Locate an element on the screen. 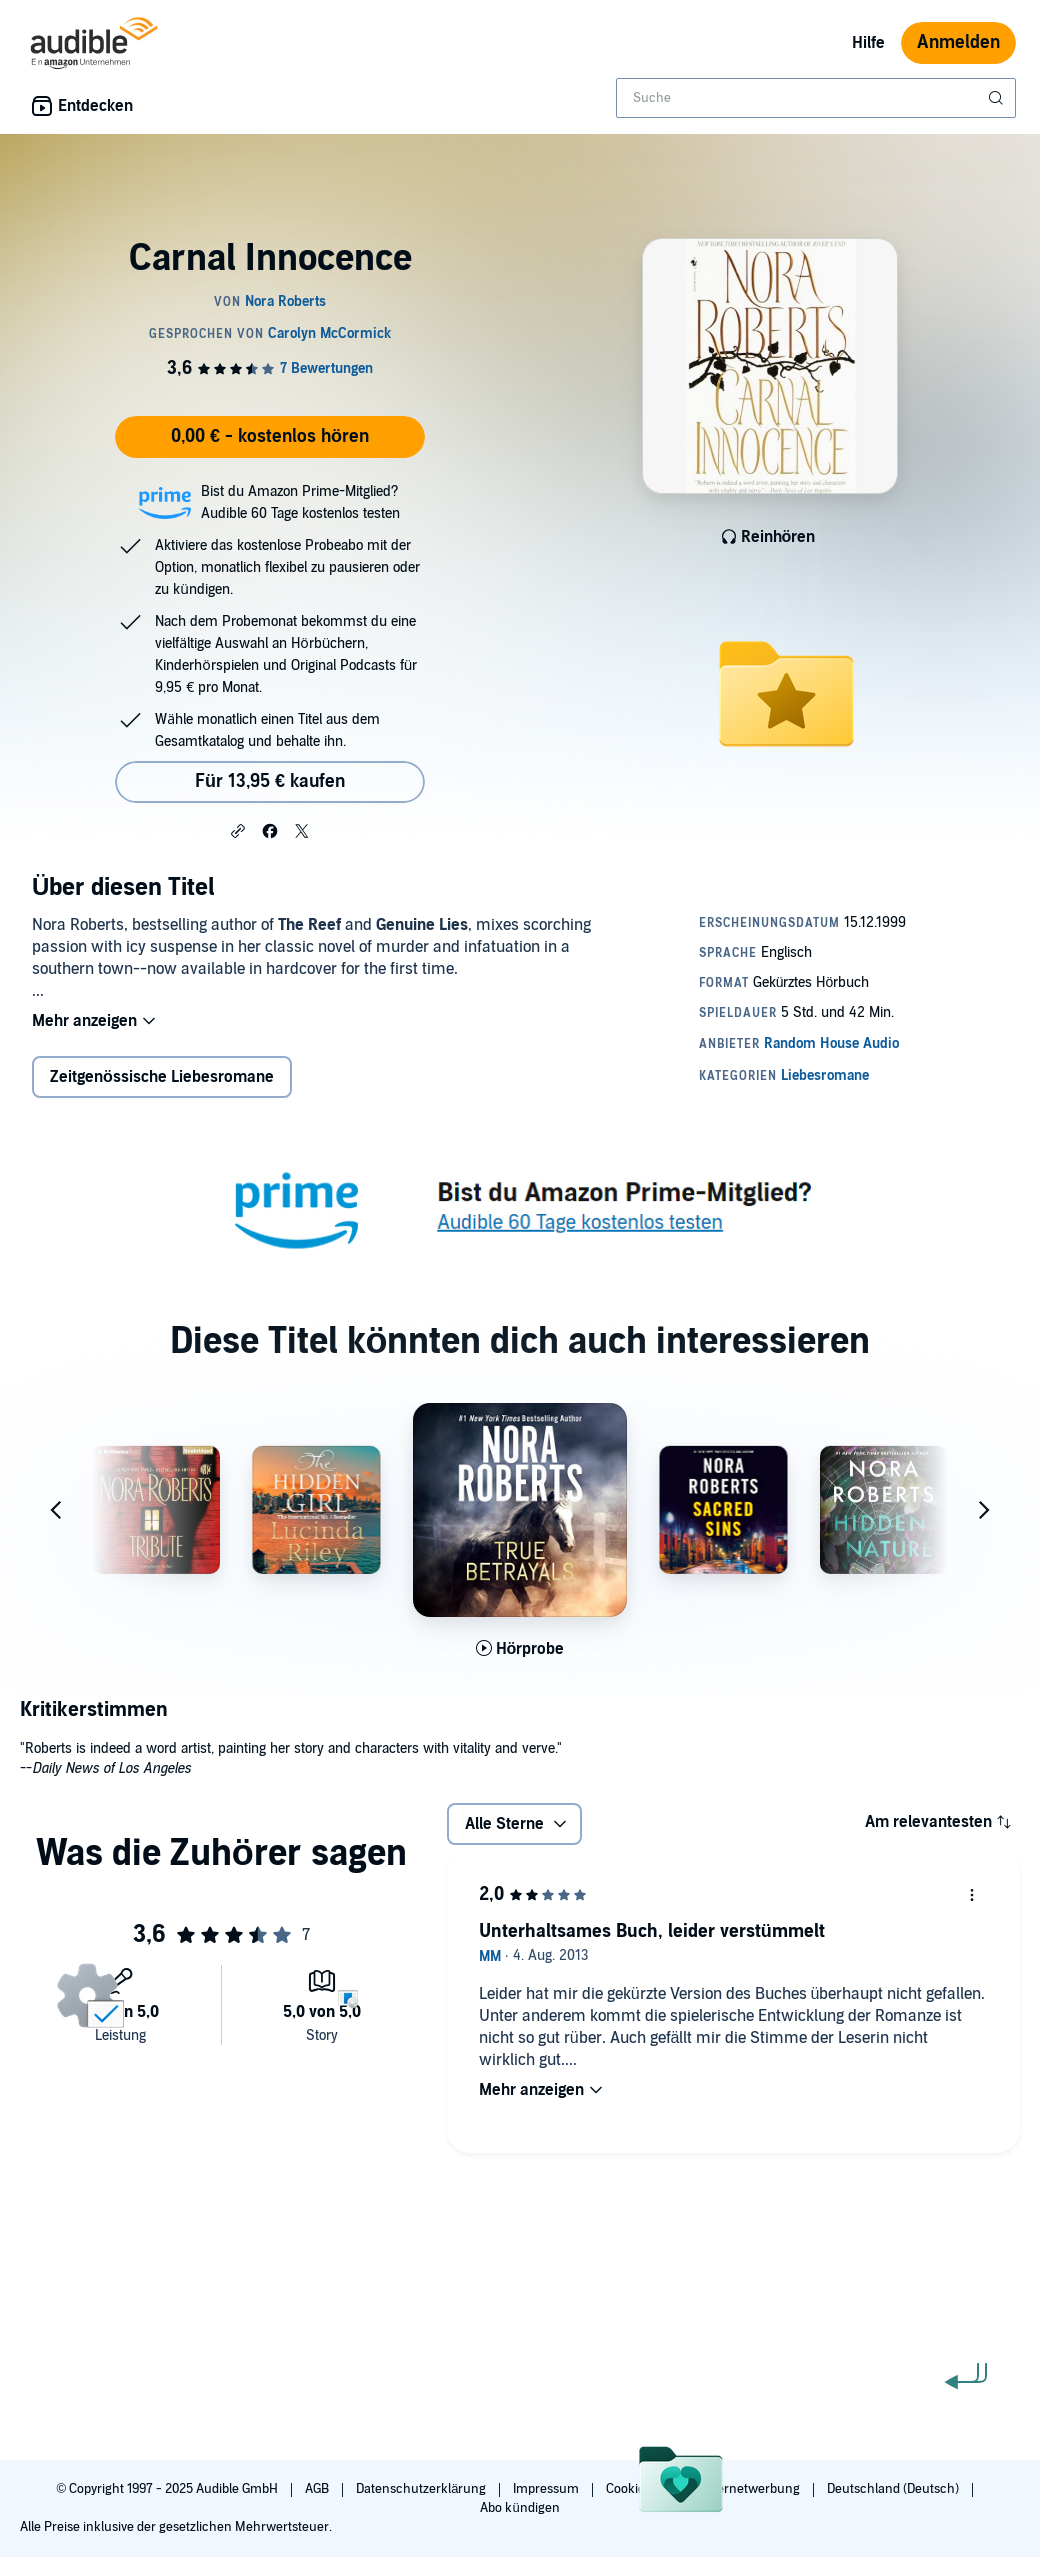 This screenshot has height=2557, width=1040. open your favorites folder is located at coordinates (786, 697).